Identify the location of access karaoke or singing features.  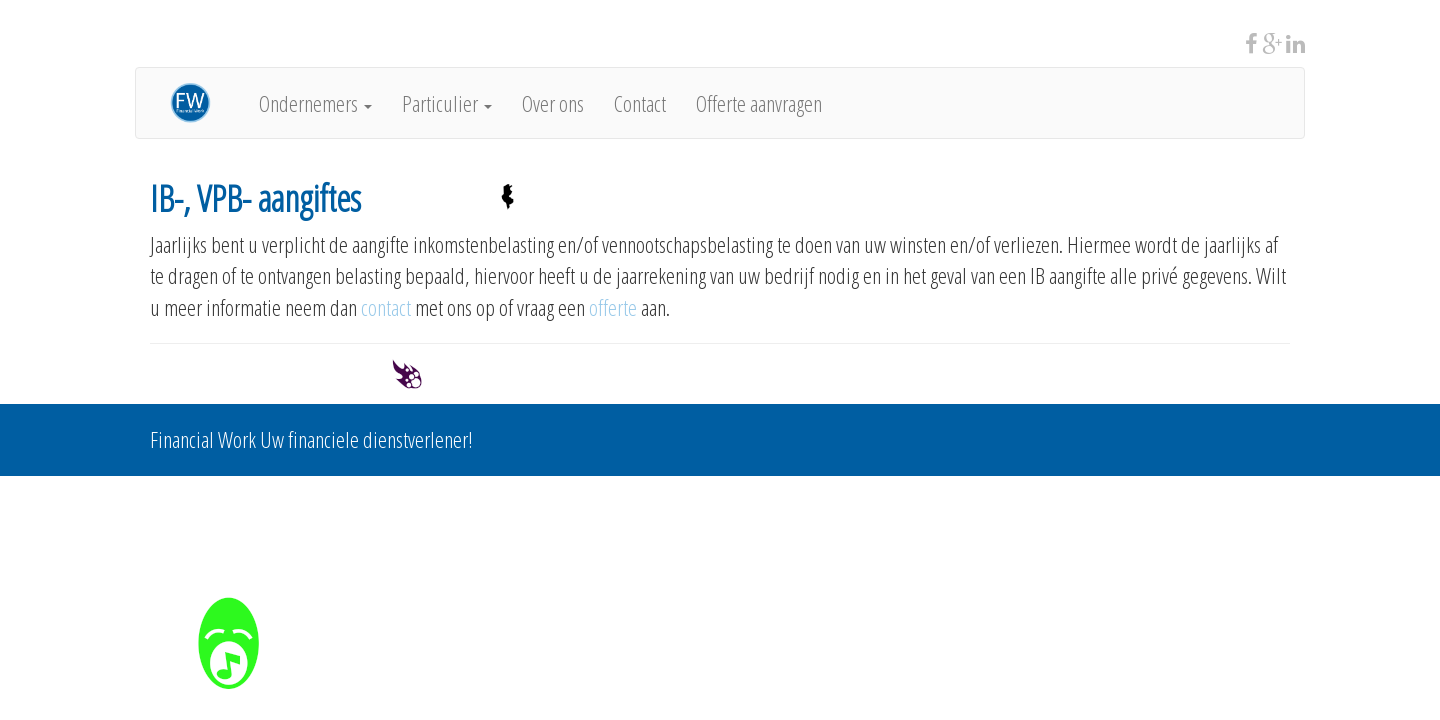
(229, 643).